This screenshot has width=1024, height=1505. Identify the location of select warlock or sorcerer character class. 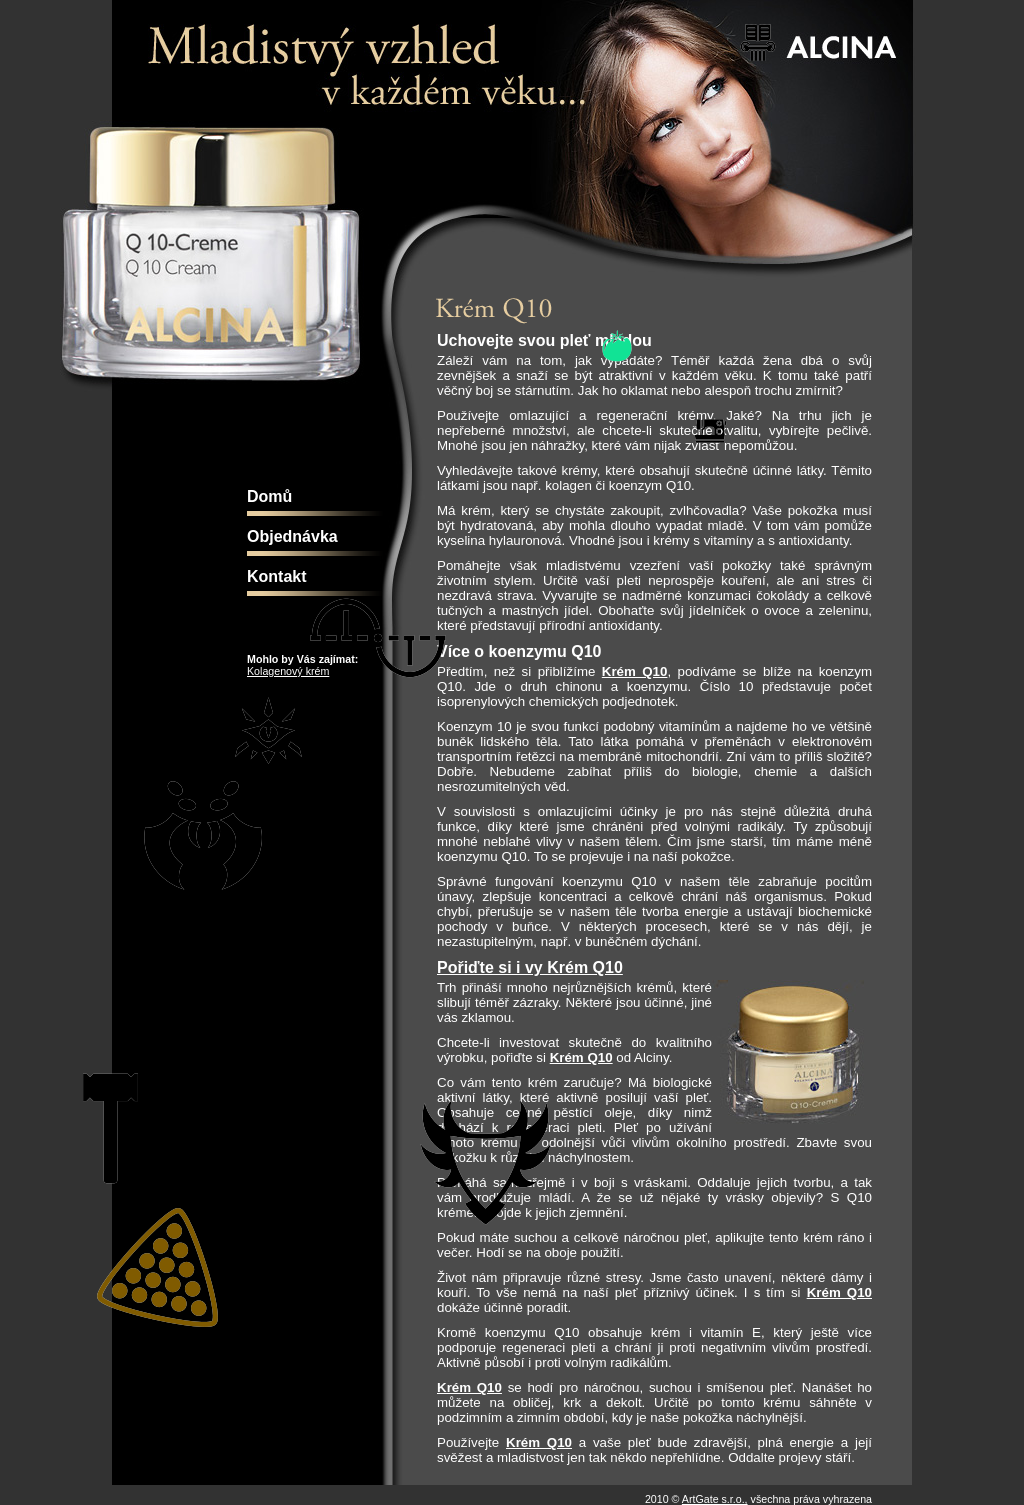
(268, 730).